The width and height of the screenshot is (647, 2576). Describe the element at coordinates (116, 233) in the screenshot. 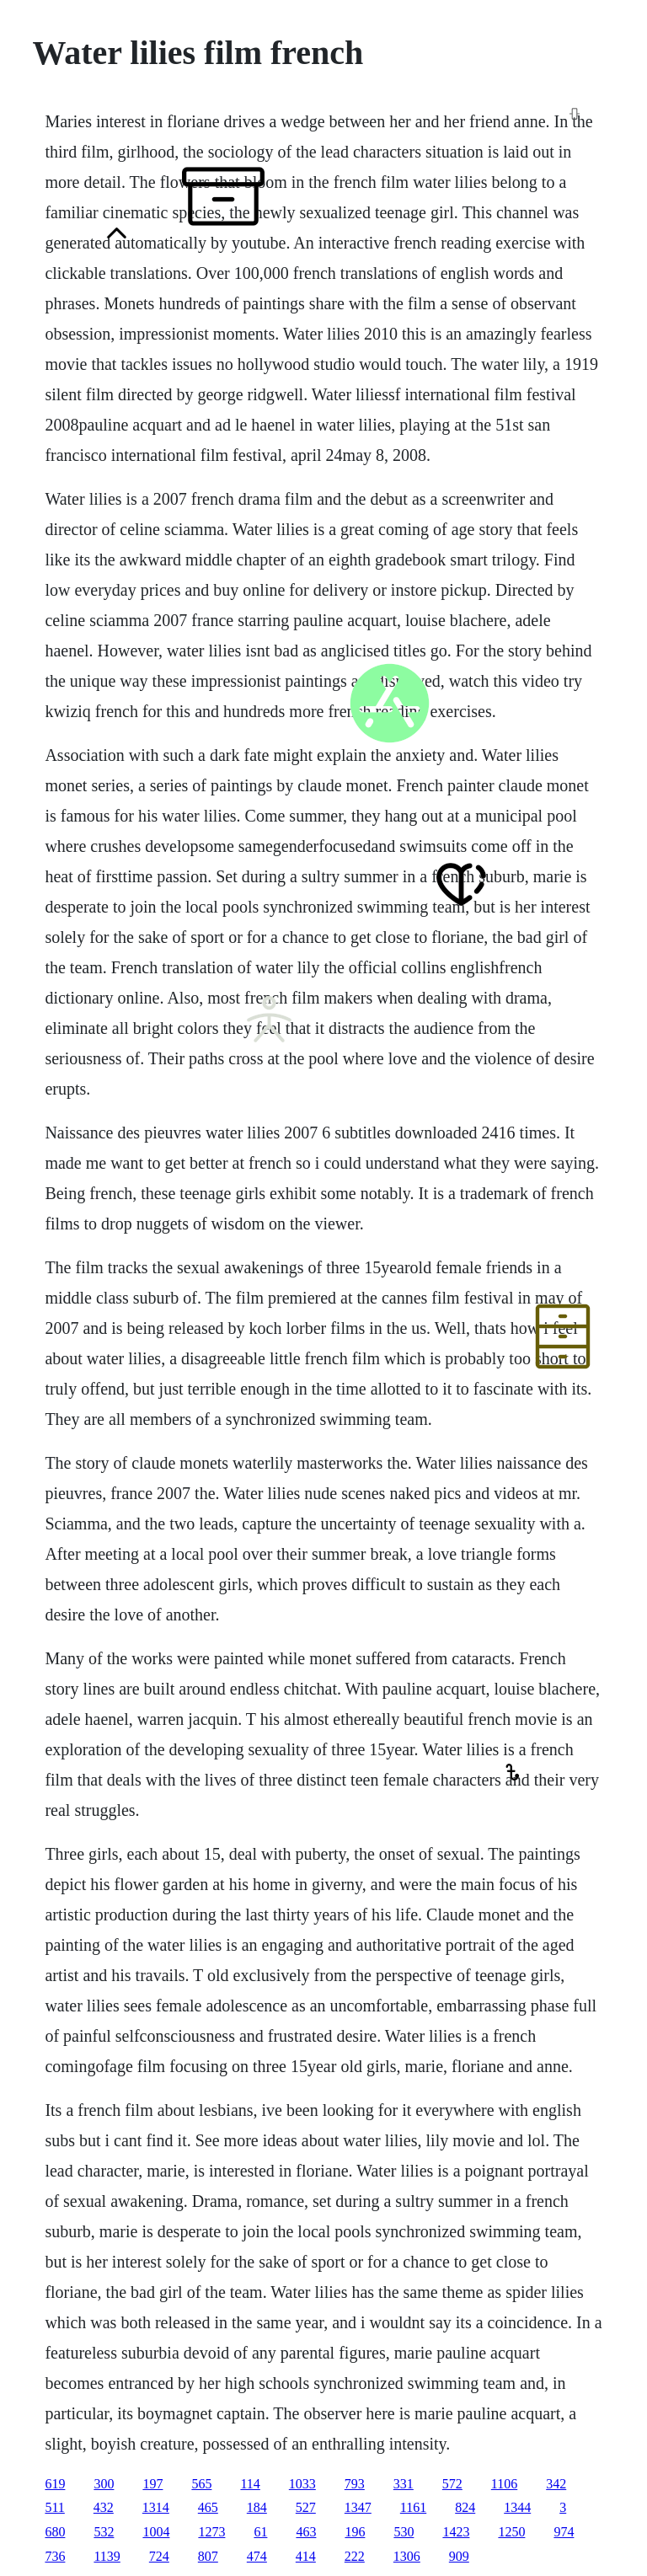

I see `collapse an expanded section` at that location.